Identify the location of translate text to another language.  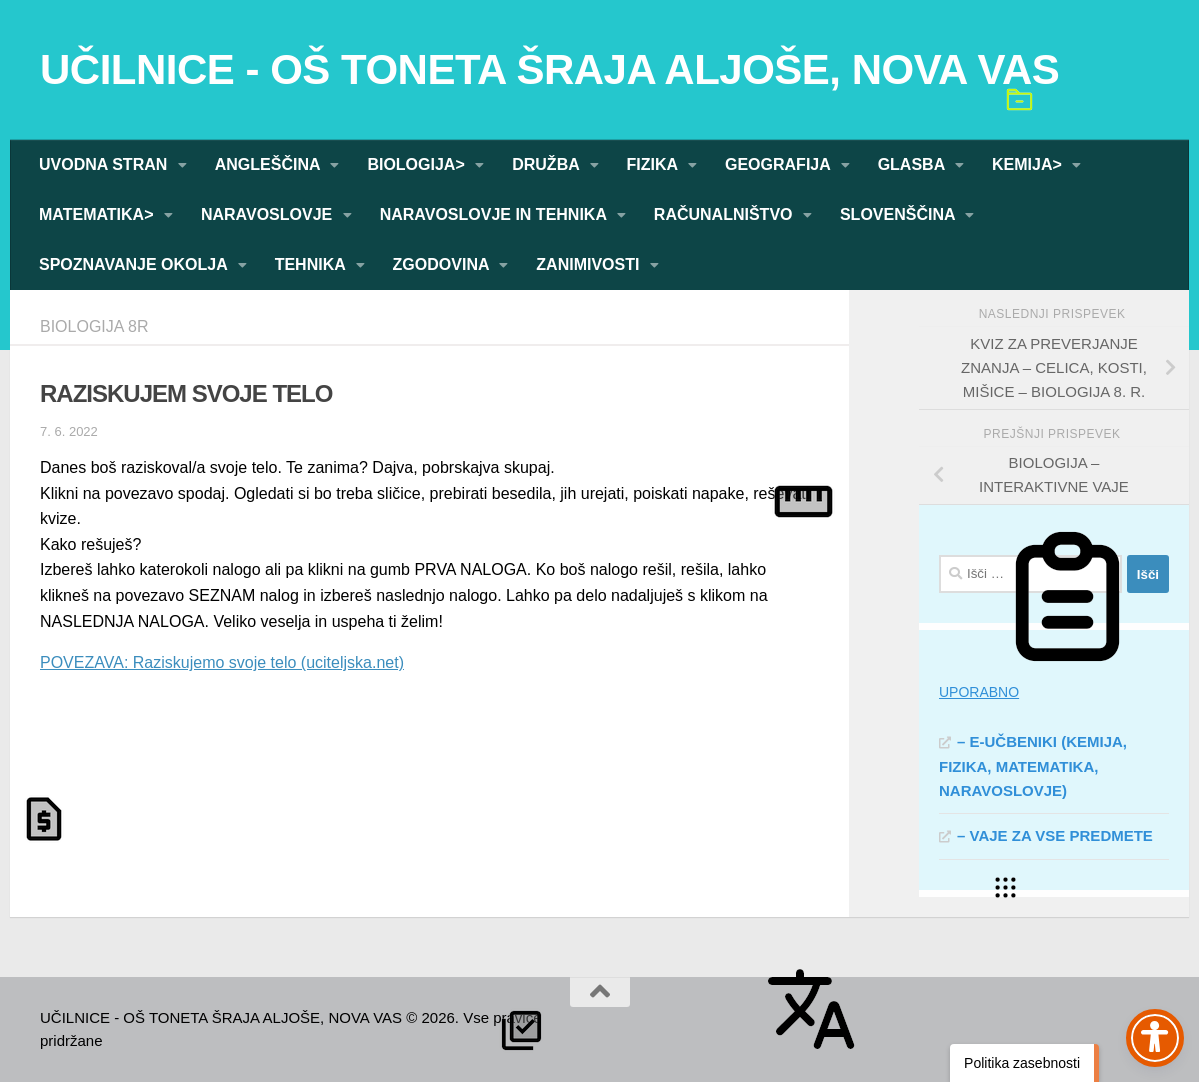
(812, 1009).